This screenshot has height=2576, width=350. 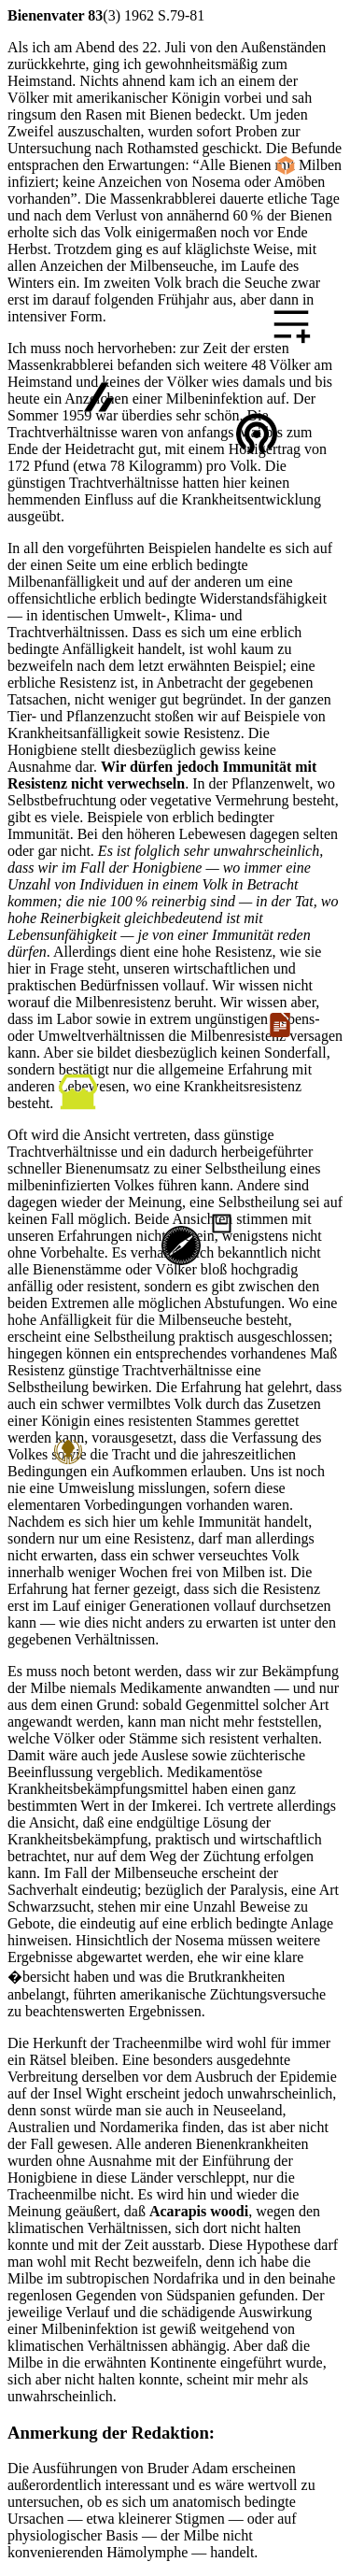 I want to click on indicates a partially selected state in a list, so click(x=221, y=1223).